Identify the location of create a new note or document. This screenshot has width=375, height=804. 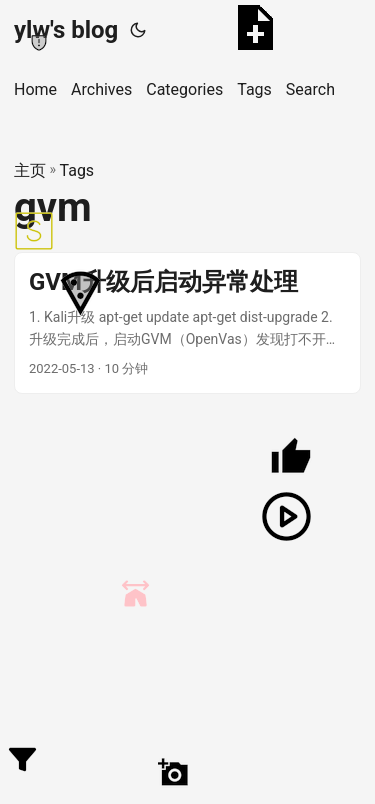
(255, 27).